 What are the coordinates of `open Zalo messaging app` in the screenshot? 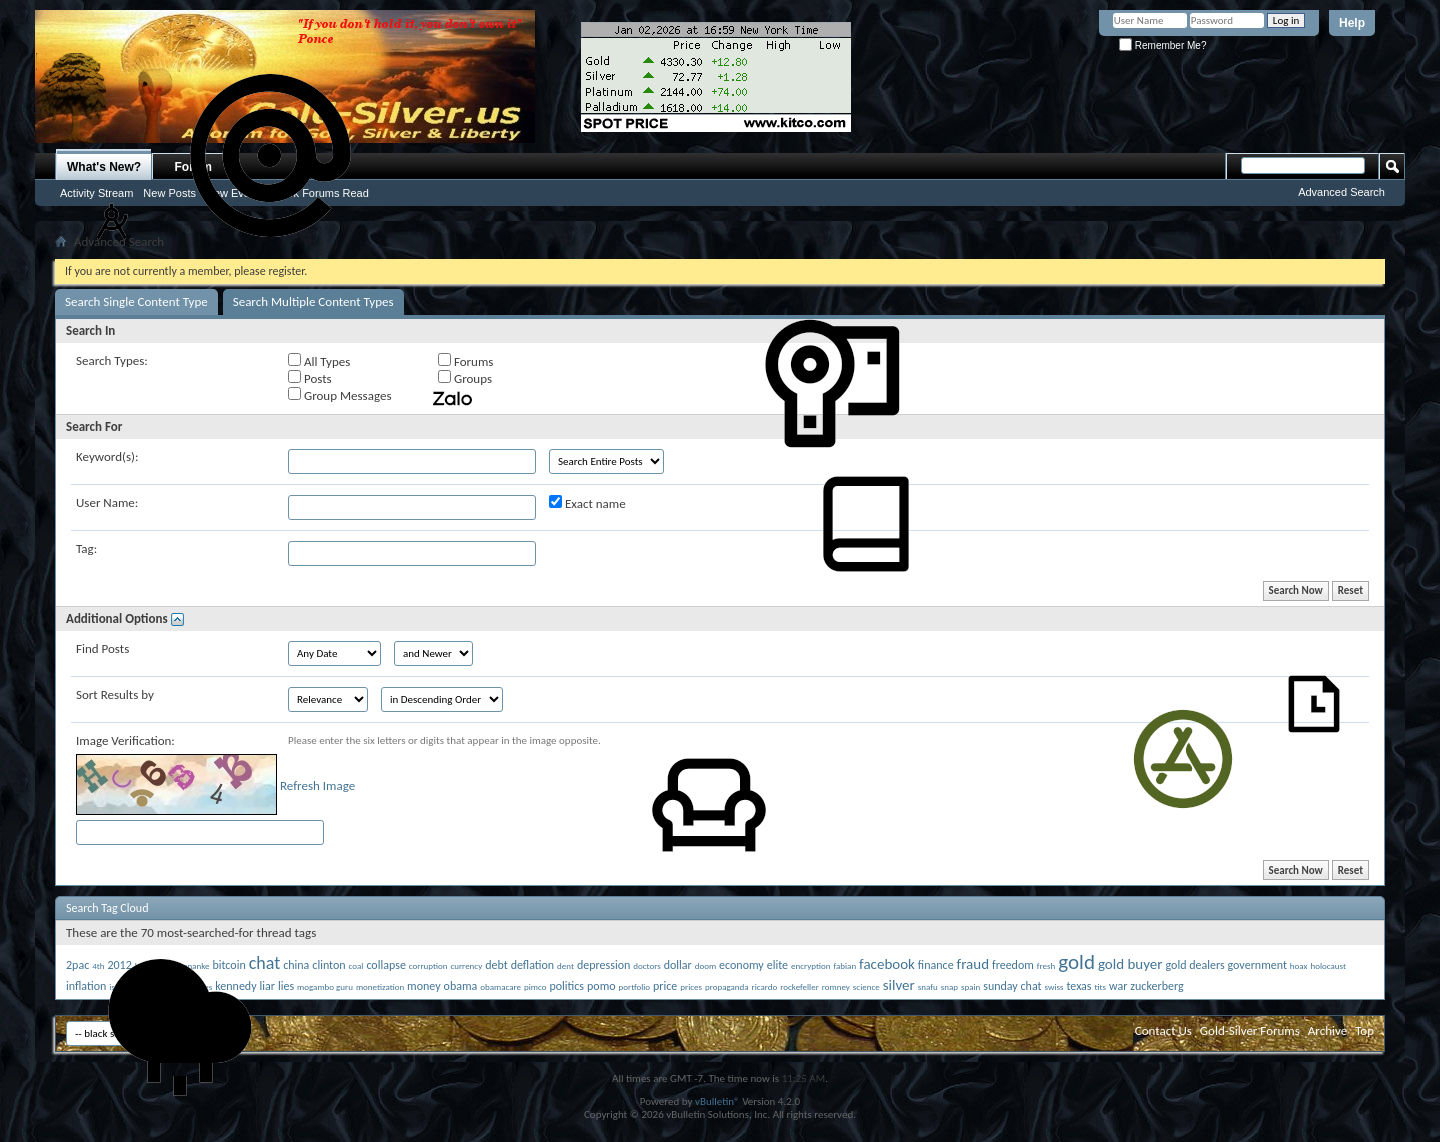 It's located at (452, 398).